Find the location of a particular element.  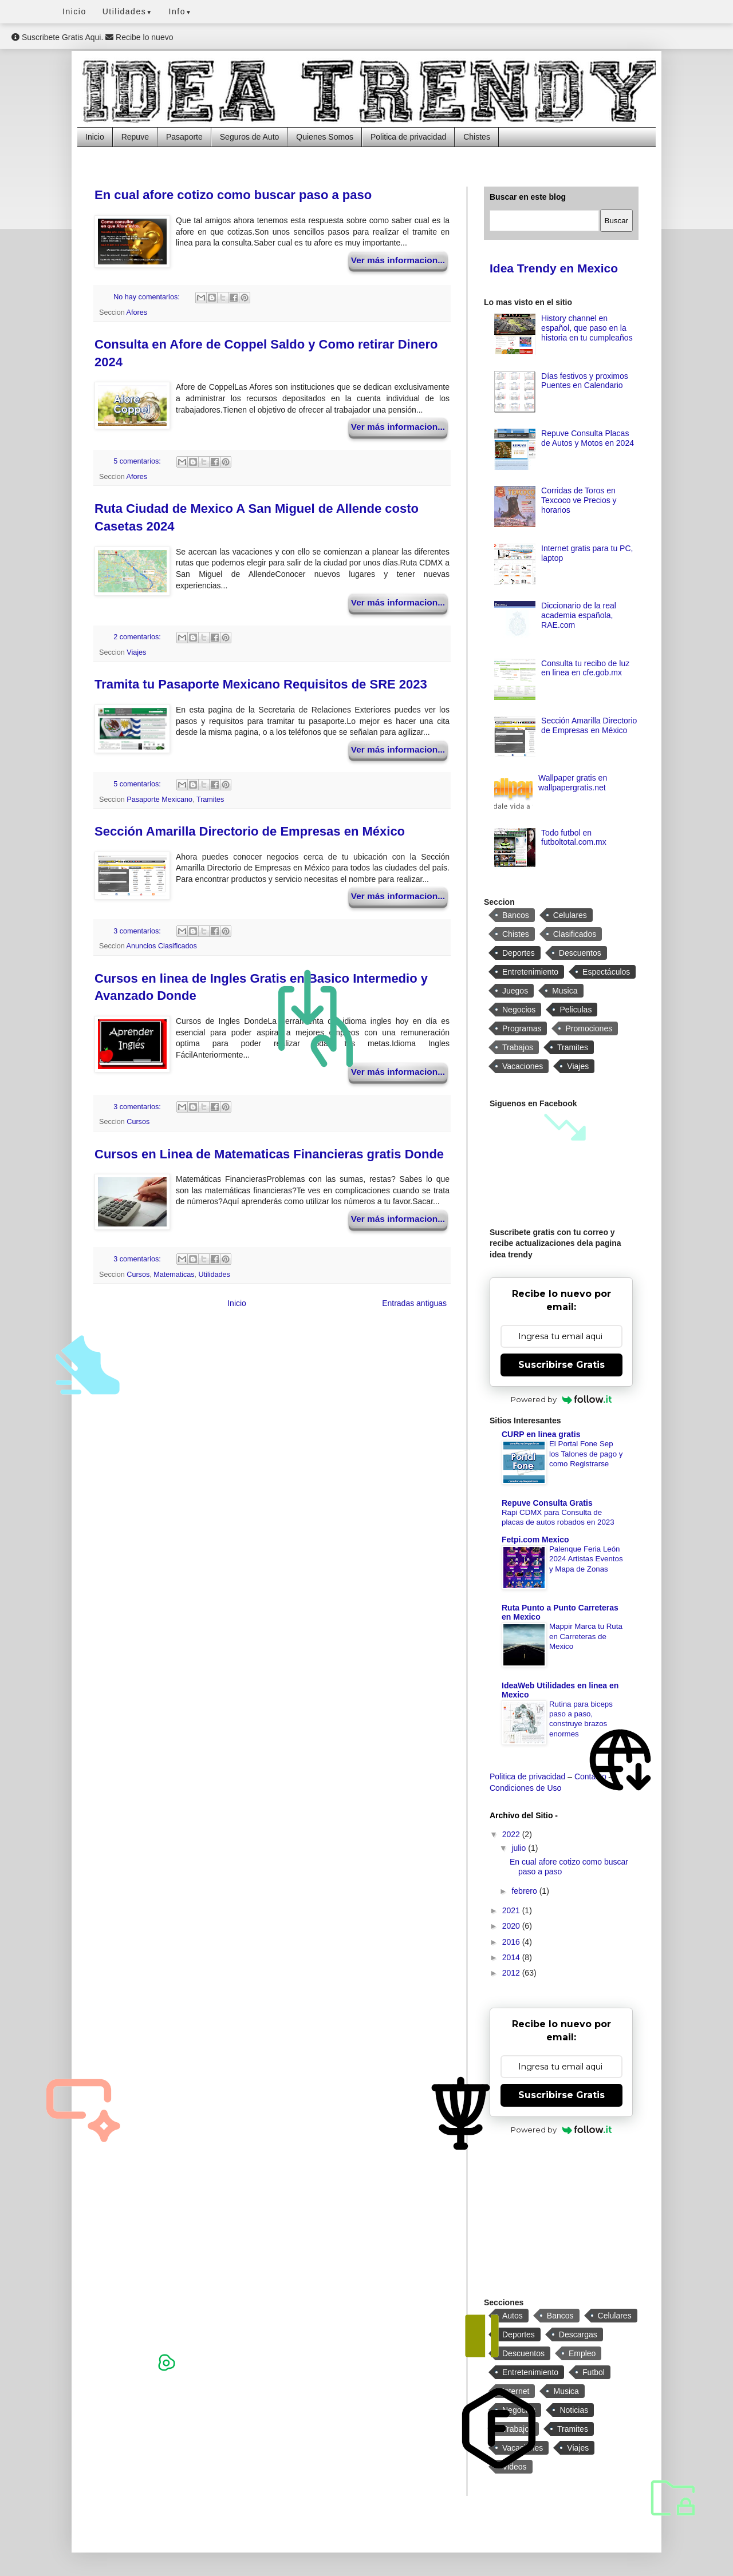

access a password-protected folder is located at coordinates (673, 2497).